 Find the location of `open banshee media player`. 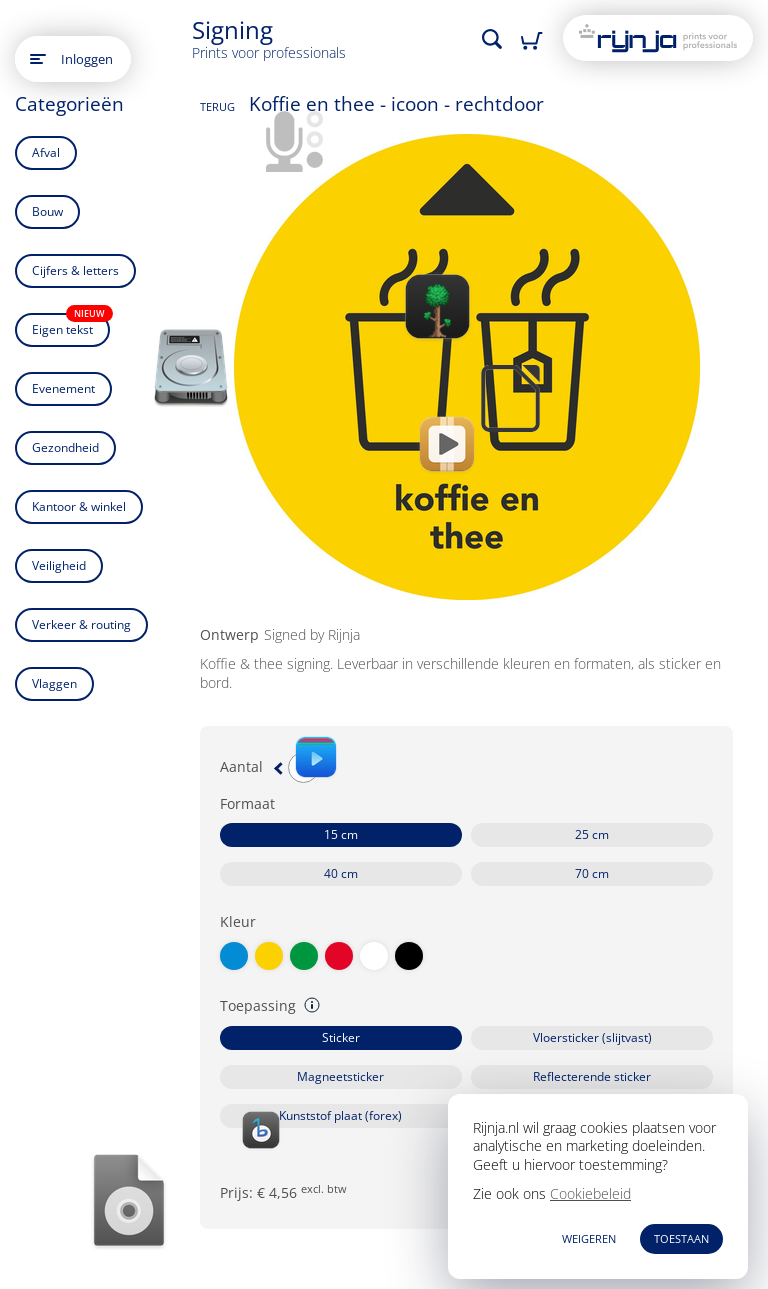

open banshee media player is located at coordinates (261, 1130).